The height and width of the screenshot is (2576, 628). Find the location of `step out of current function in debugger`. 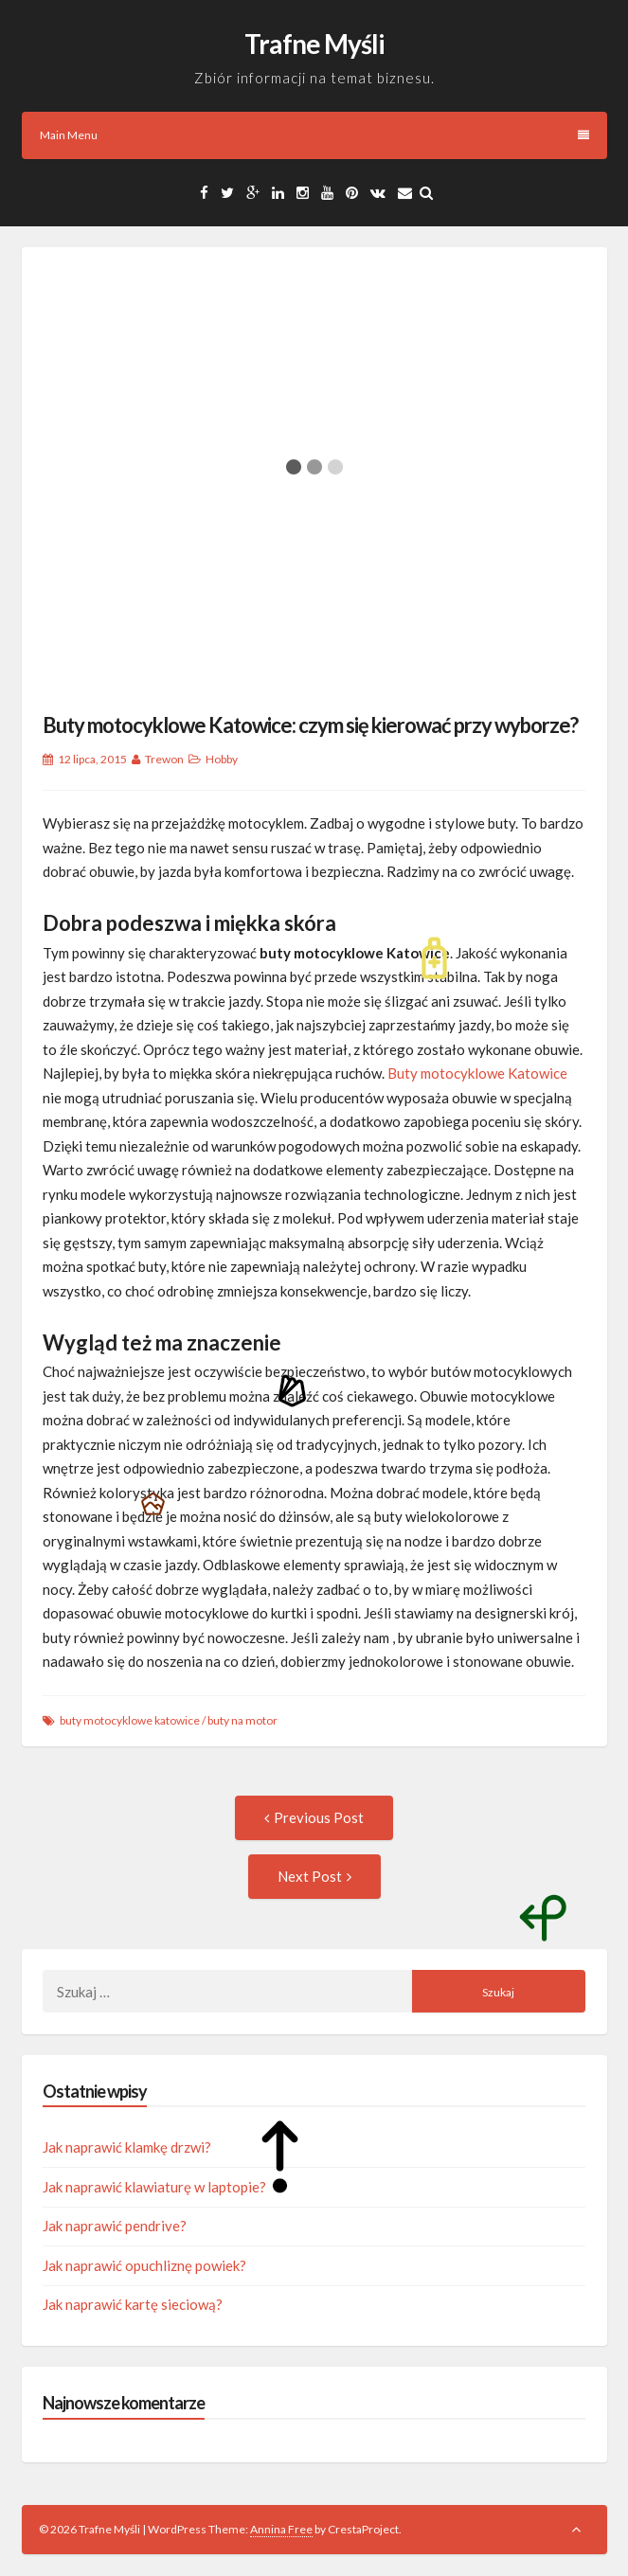

step out of current function in debugger is located at coordinates (279, 2156).